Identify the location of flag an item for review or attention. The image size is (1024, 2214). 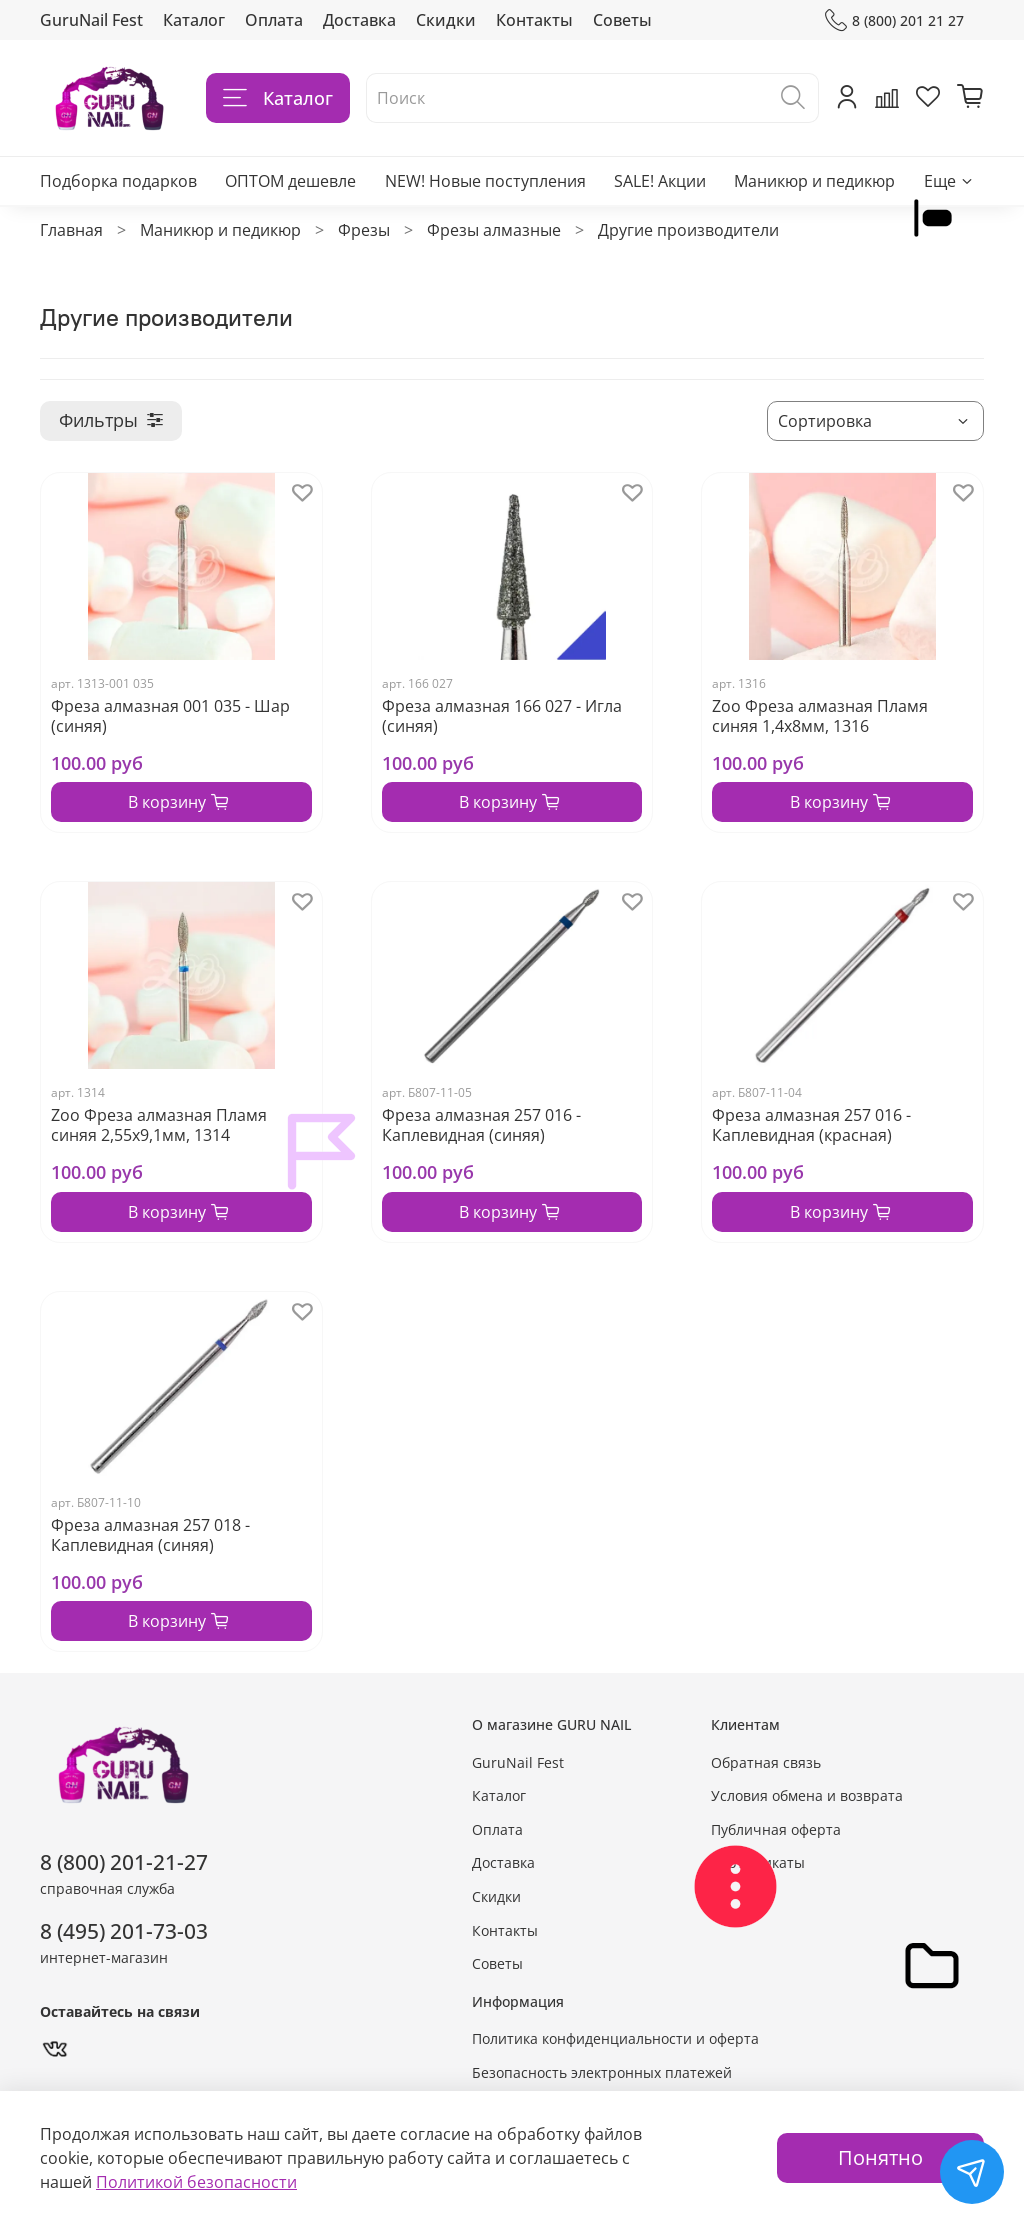
(321, 1147).